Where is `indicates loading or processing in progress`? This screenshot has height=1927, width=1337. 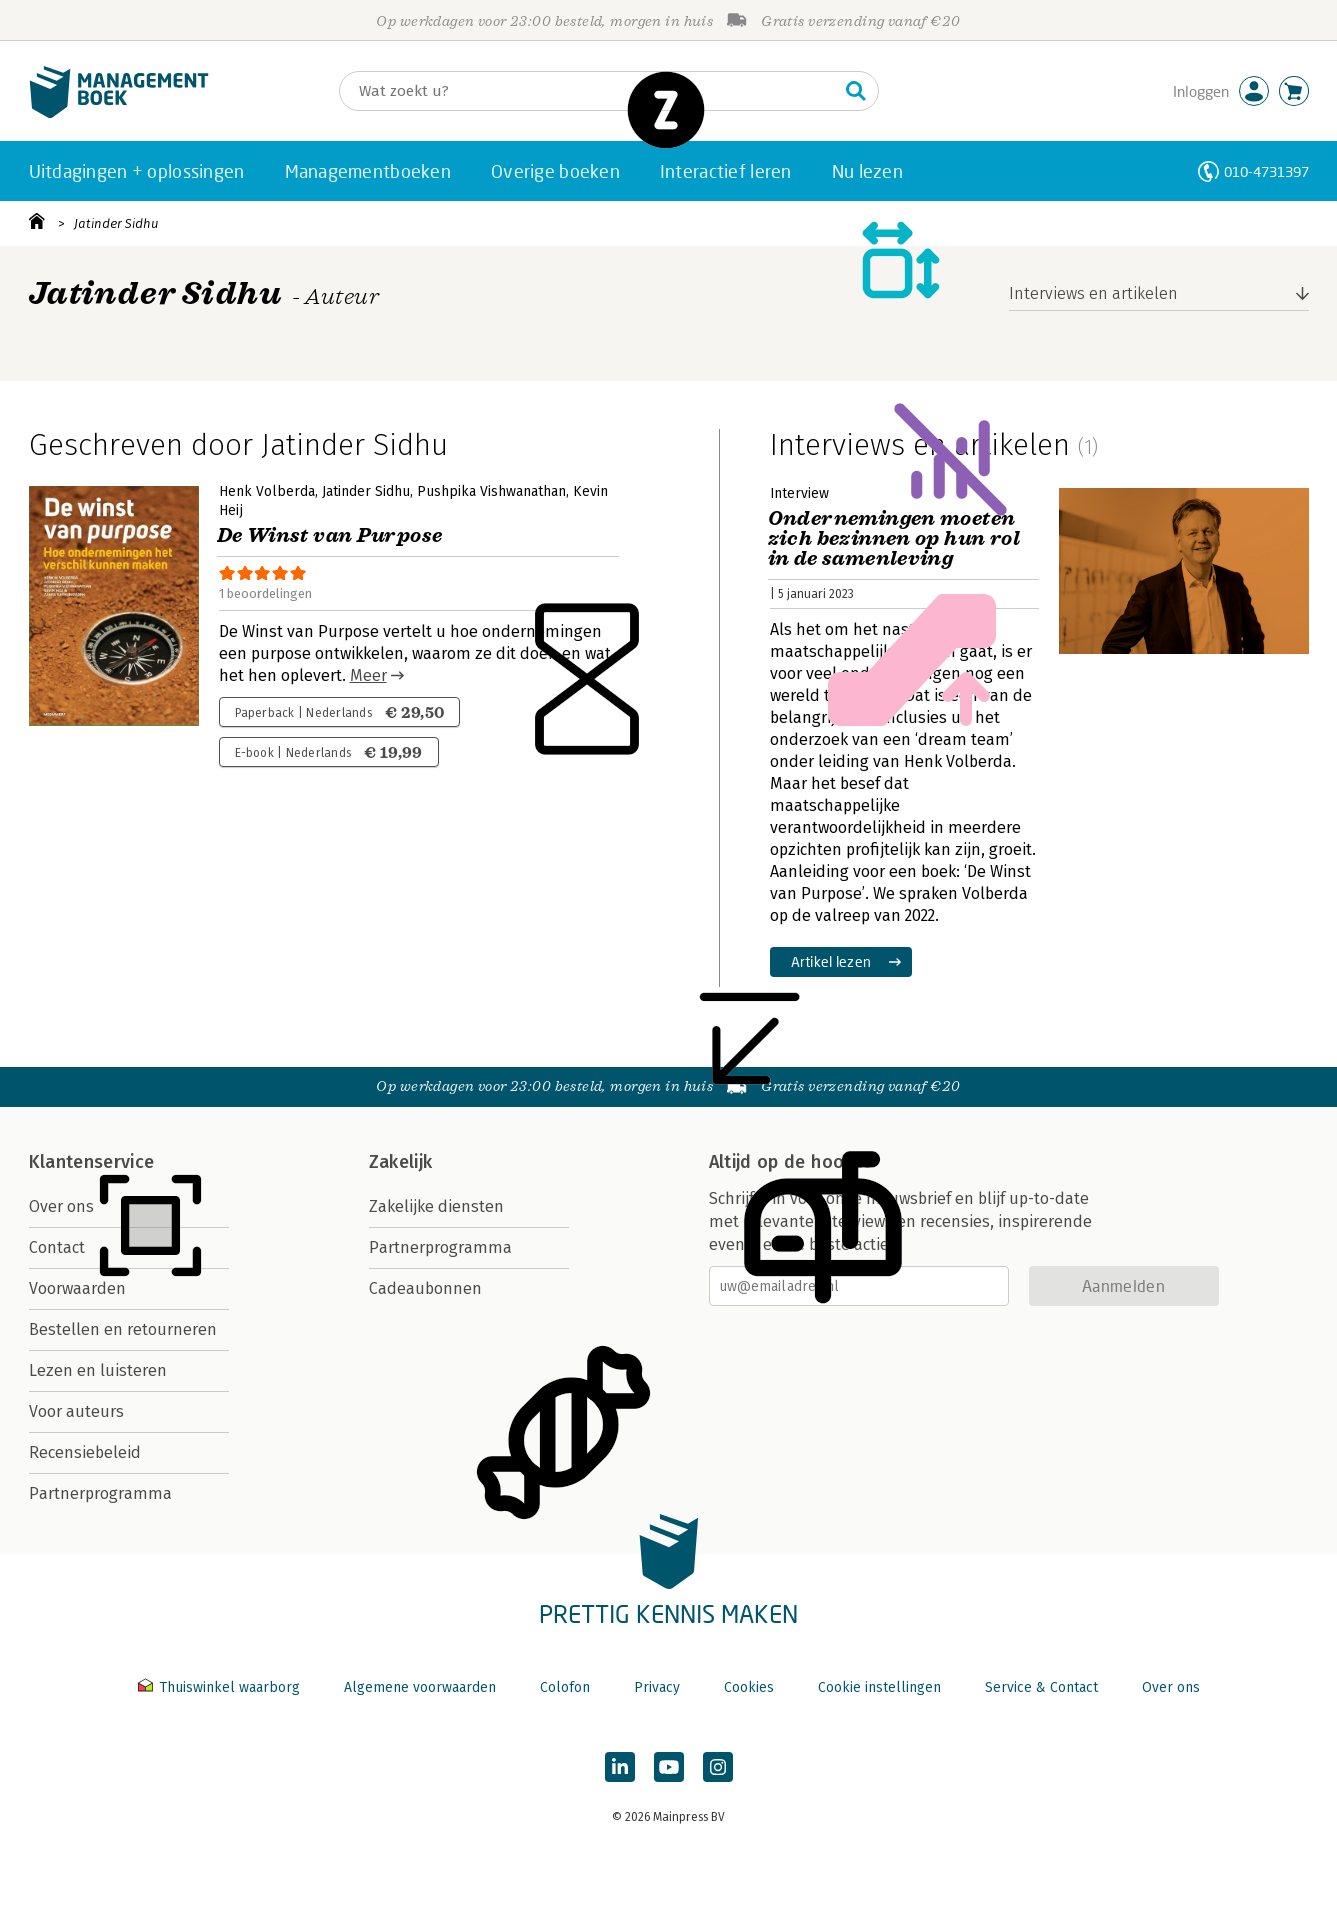 indicates loading or processing in progress is located at coordinates (587, 679).